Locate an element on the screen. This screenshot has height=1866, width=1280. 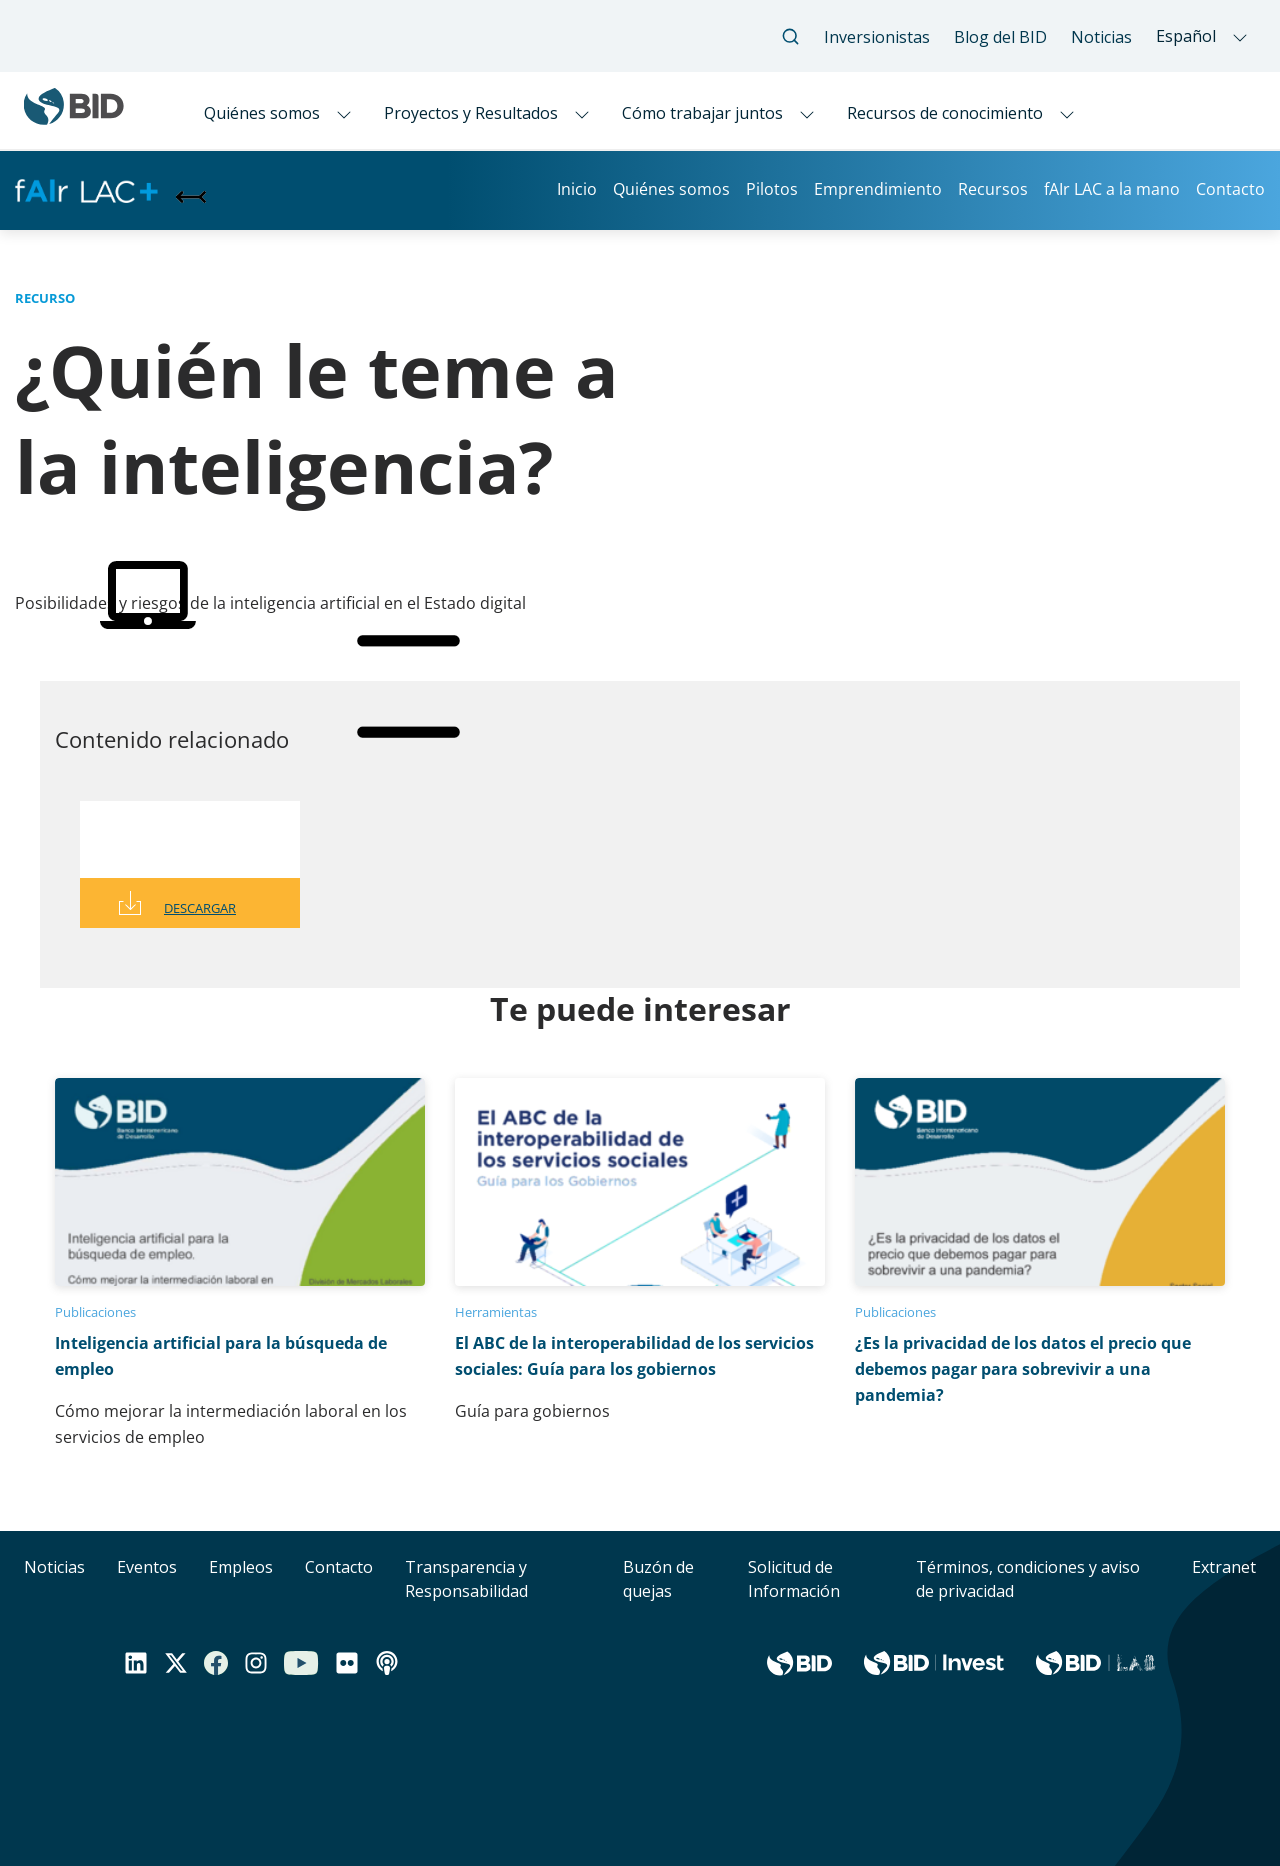
access mac or laptop-specific settings is located at coordinates (148, 597).